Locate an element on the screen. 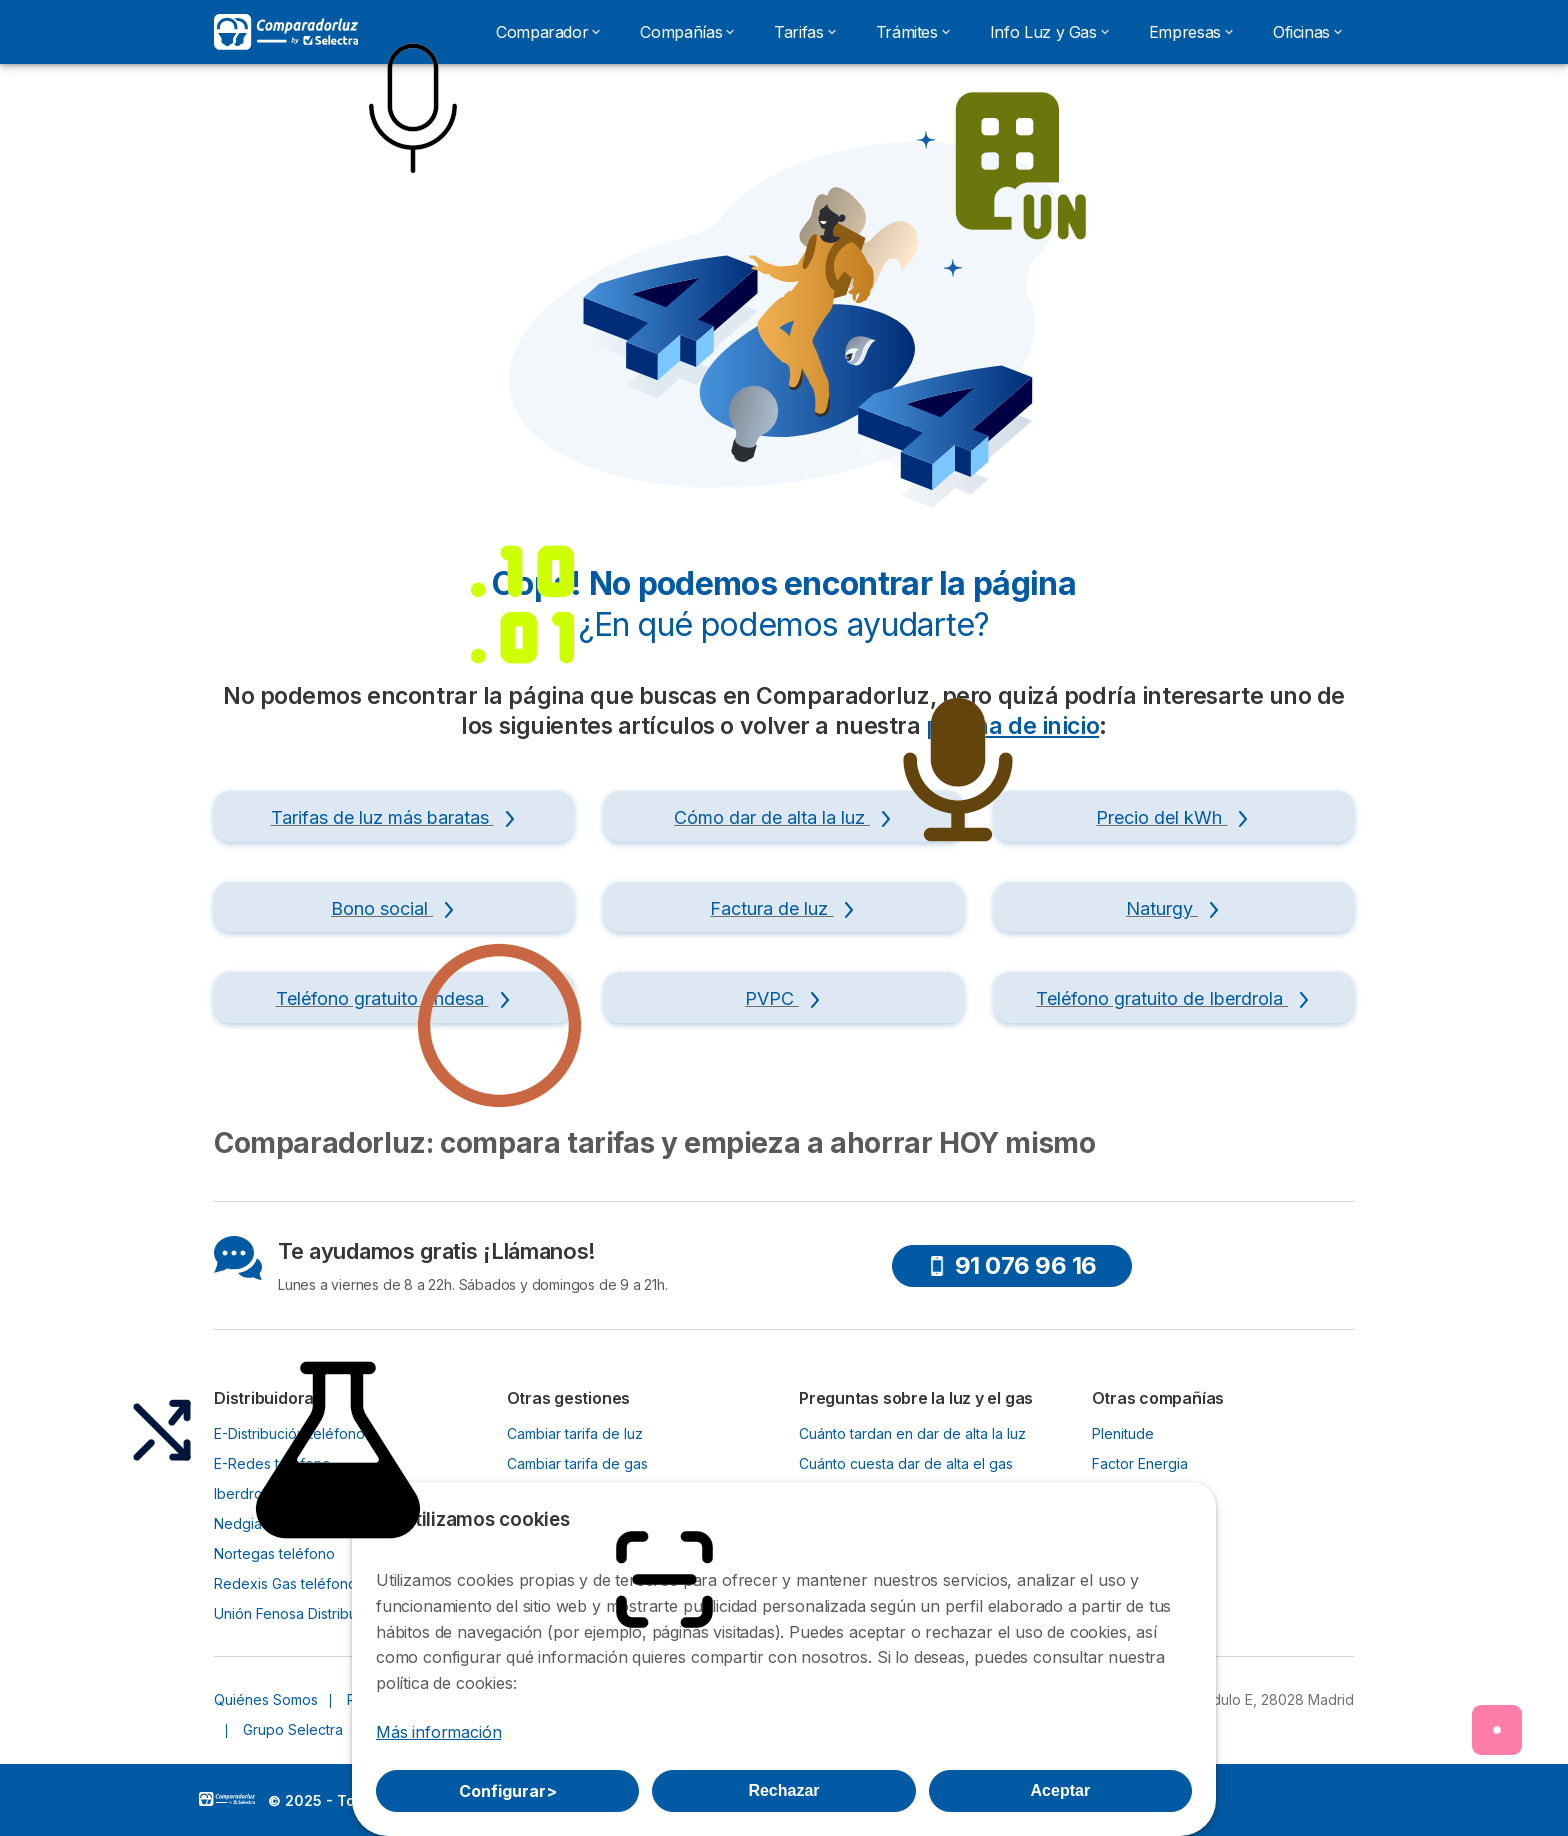 The image size is (1568, 1836). toggle between two states or options is located at coordinates (162, 1432).